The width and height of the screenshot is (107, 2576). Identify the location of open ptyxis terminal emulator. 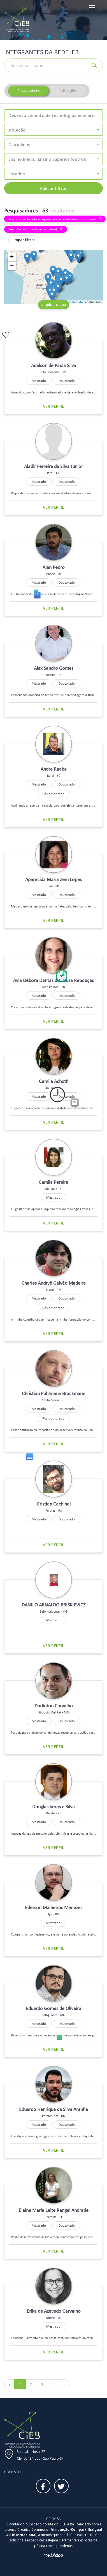
(59, 2037).